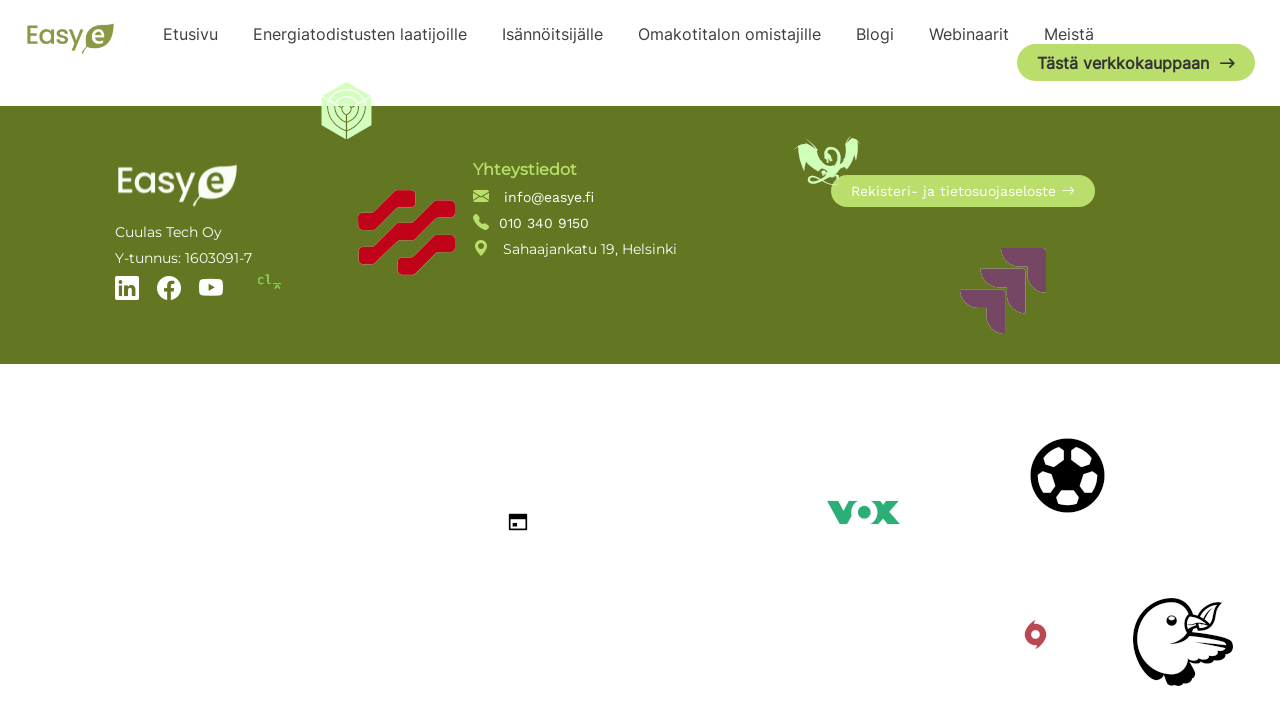  What do you see at coordinates (827, 160) in the screenshot?
I see `visit the LLVM compiler infrastructure project website` at bounding box center [827, 160].